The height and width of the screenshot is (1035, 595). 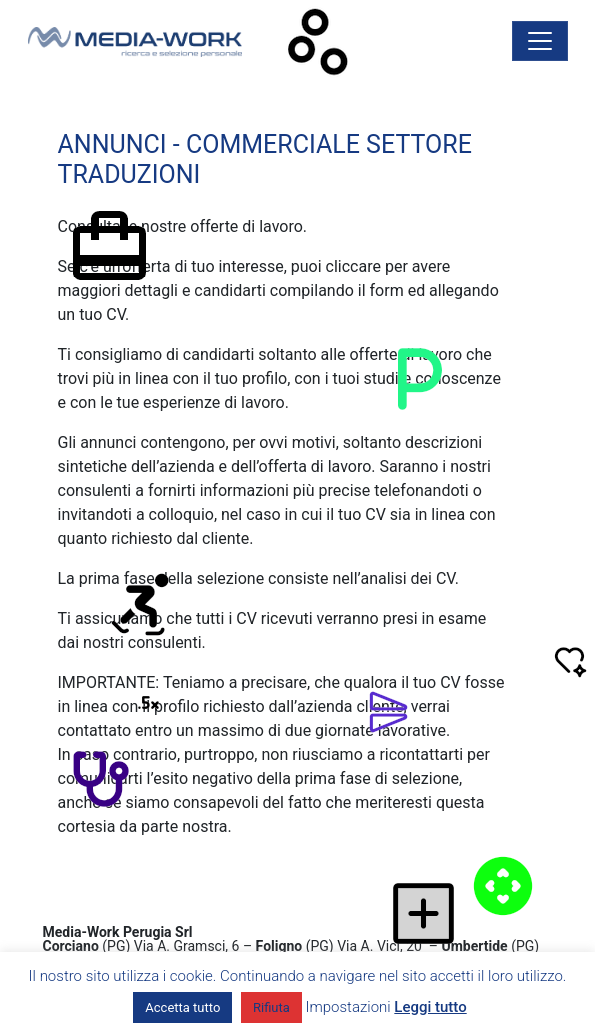 I want to click on access travel documents or boarding passes, so click(x=109, y=247).